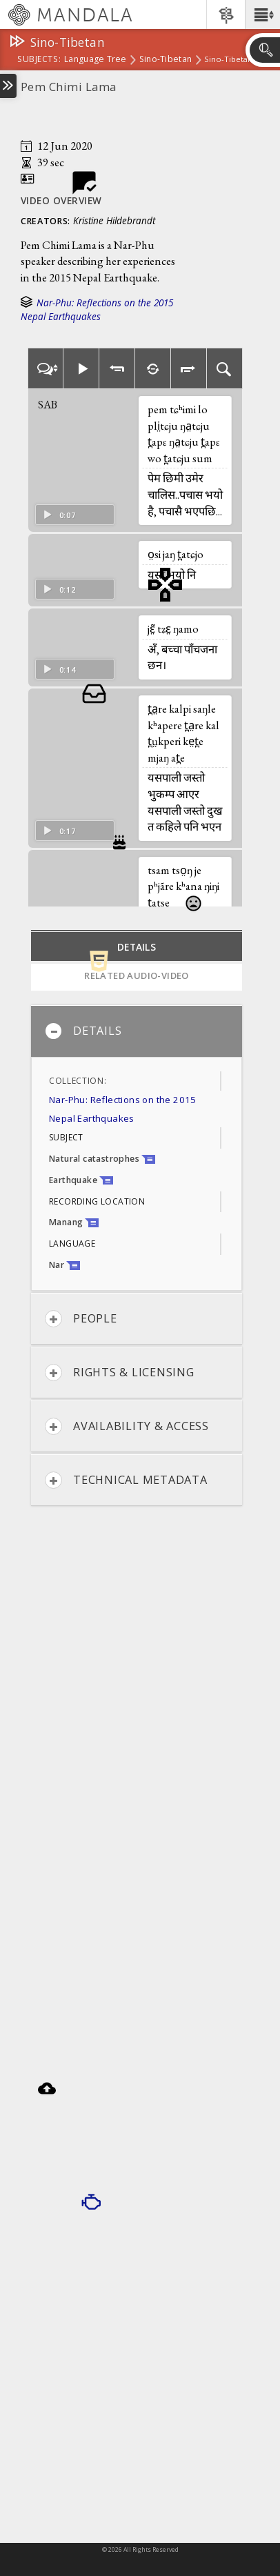 This screenshot has height=2576, width=280. I want to click on indicates HTML5 technology or web development, so click(99, 961).